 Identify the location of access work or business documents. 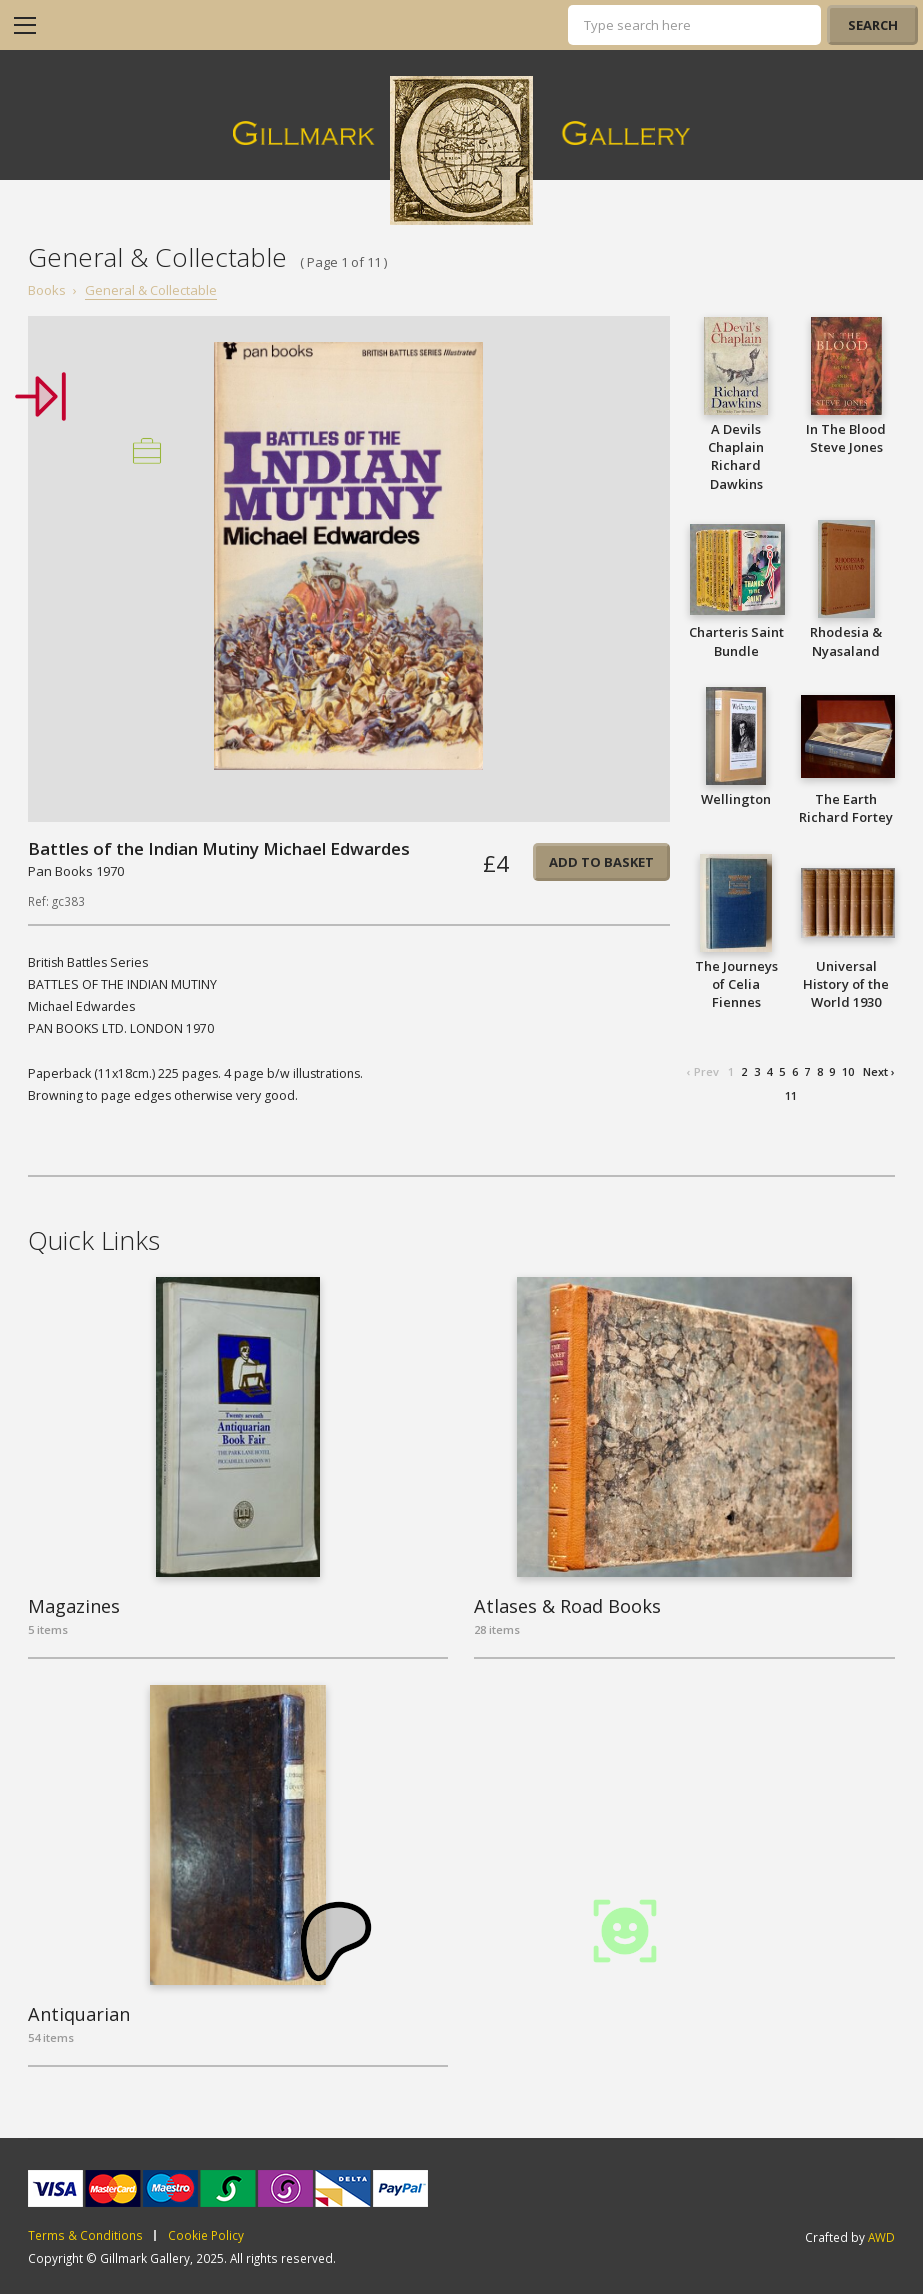
(147, 452).